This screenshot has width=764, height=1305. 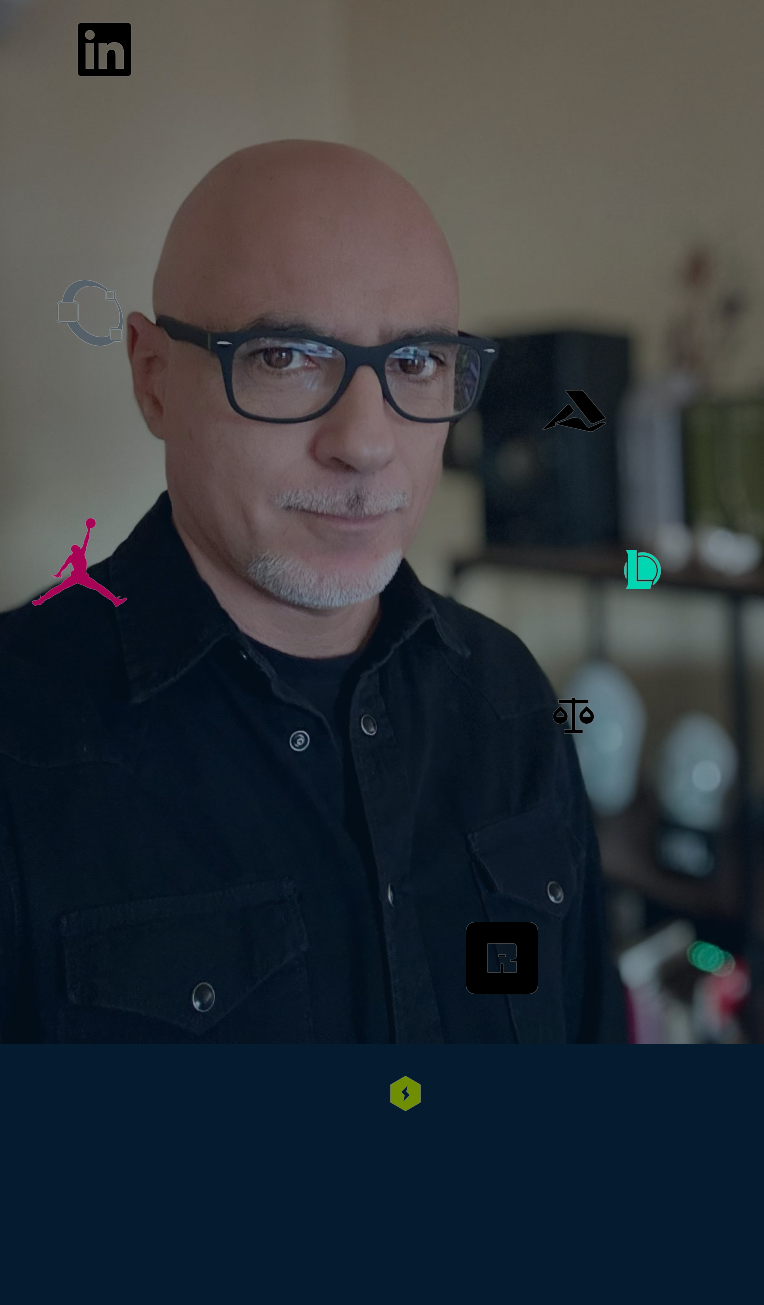 I want to click on launch League of Legends, so click(x=642, y=569).